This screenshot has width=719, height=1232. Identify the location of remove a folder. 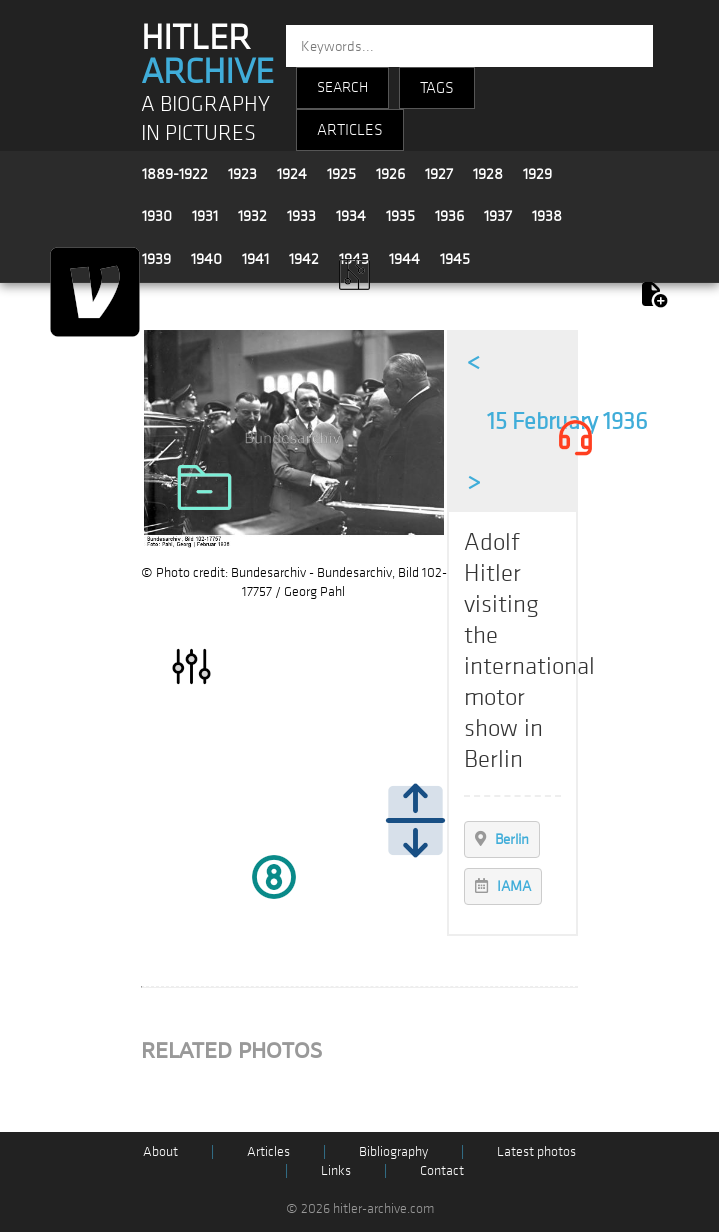
(204, 487).